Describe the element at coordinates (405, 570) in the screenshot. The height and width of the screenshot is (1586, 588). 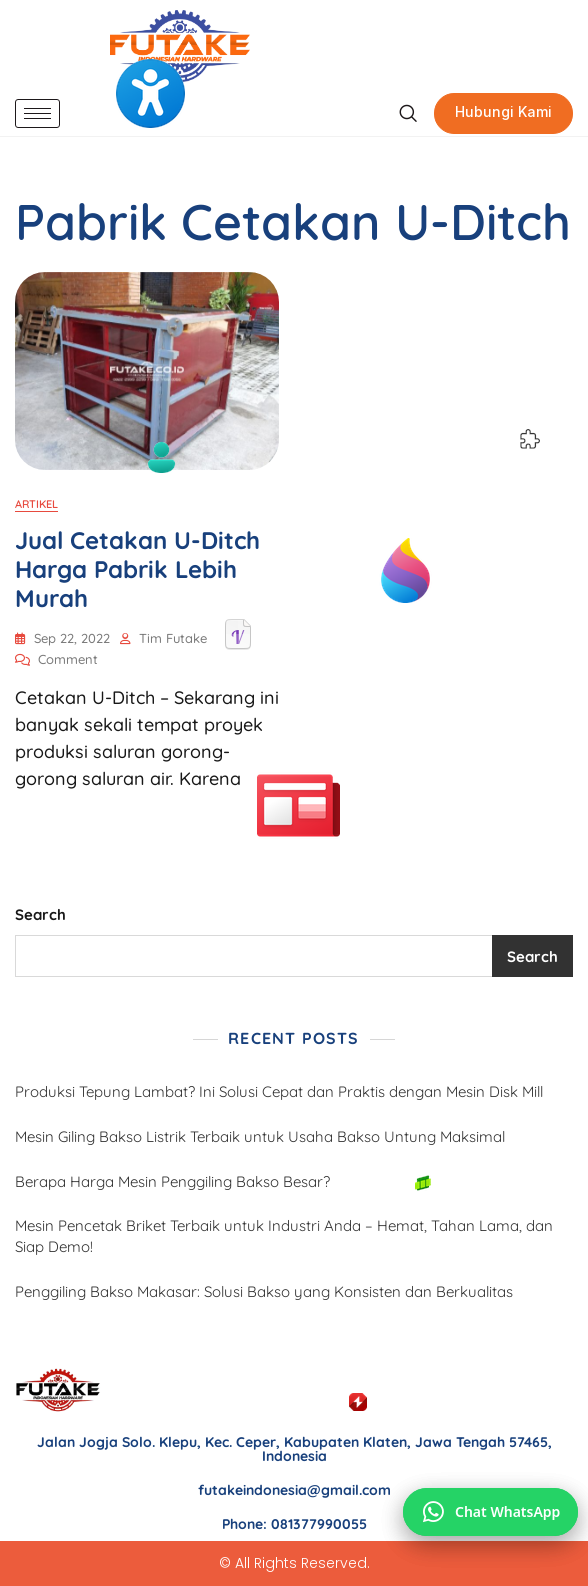
I see `open Paint 3D application` at that location.